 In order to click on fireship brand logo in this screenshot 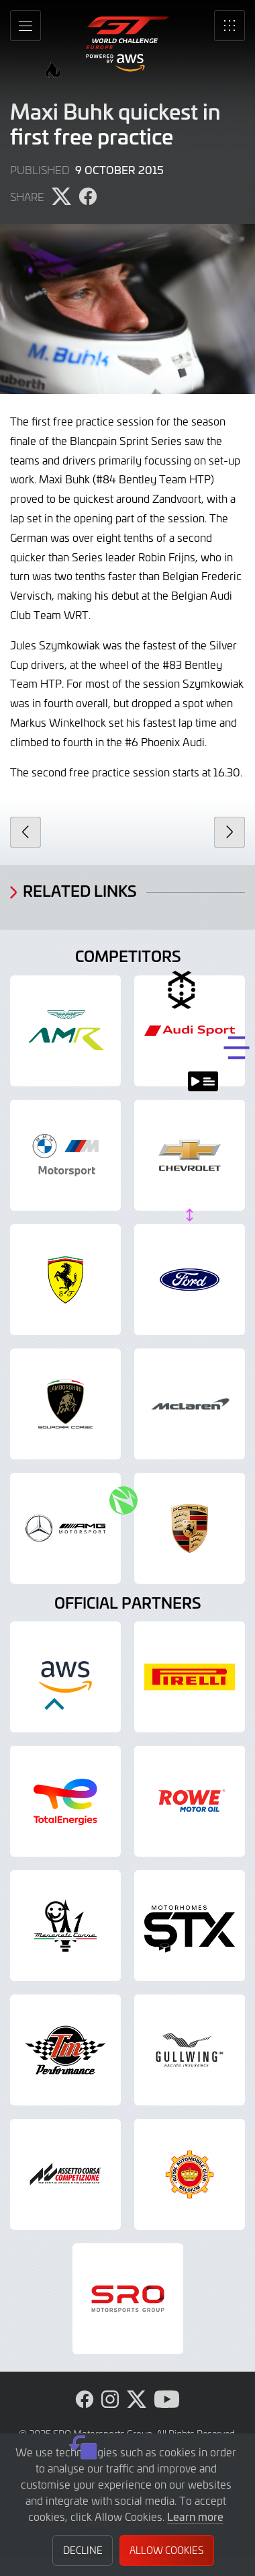, I will do `click(53, 70)`.